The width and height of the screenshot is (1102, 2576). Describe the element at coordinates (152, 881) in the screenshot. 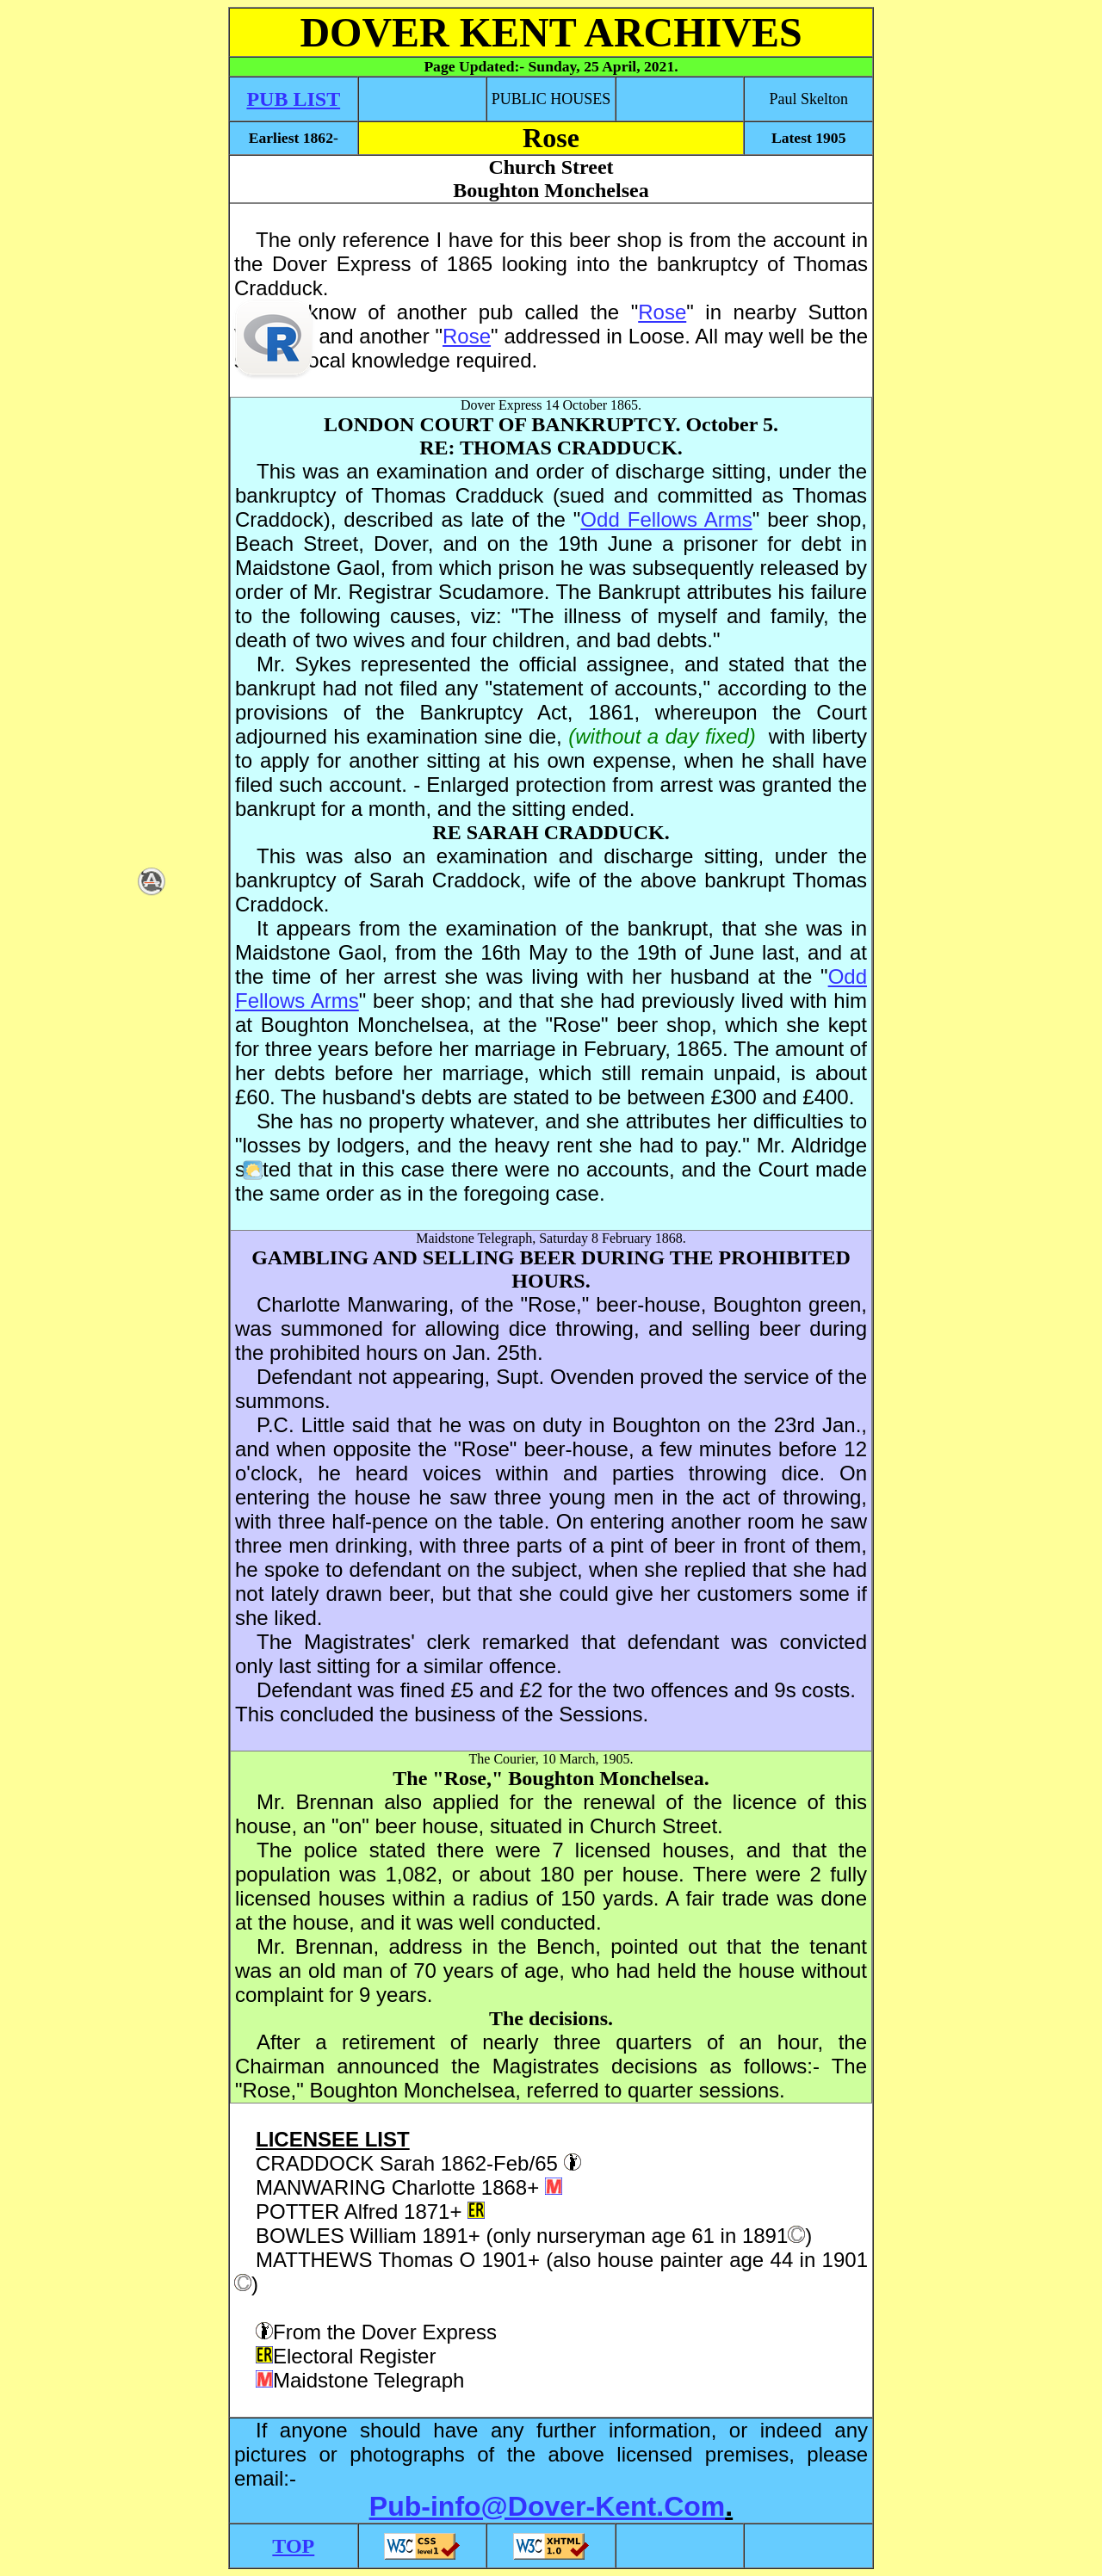

I see `open the software update manager` at that location.